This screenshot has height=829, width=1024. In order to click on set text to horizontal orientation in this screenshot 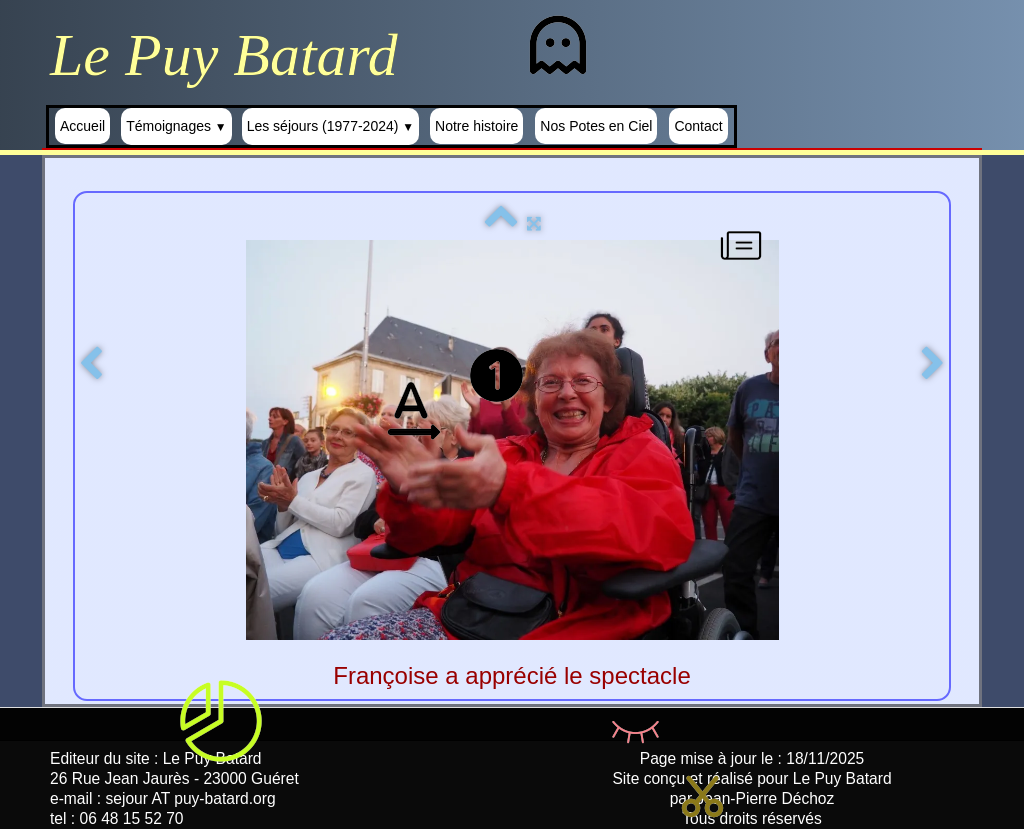, I will do `click(411, 412)`.